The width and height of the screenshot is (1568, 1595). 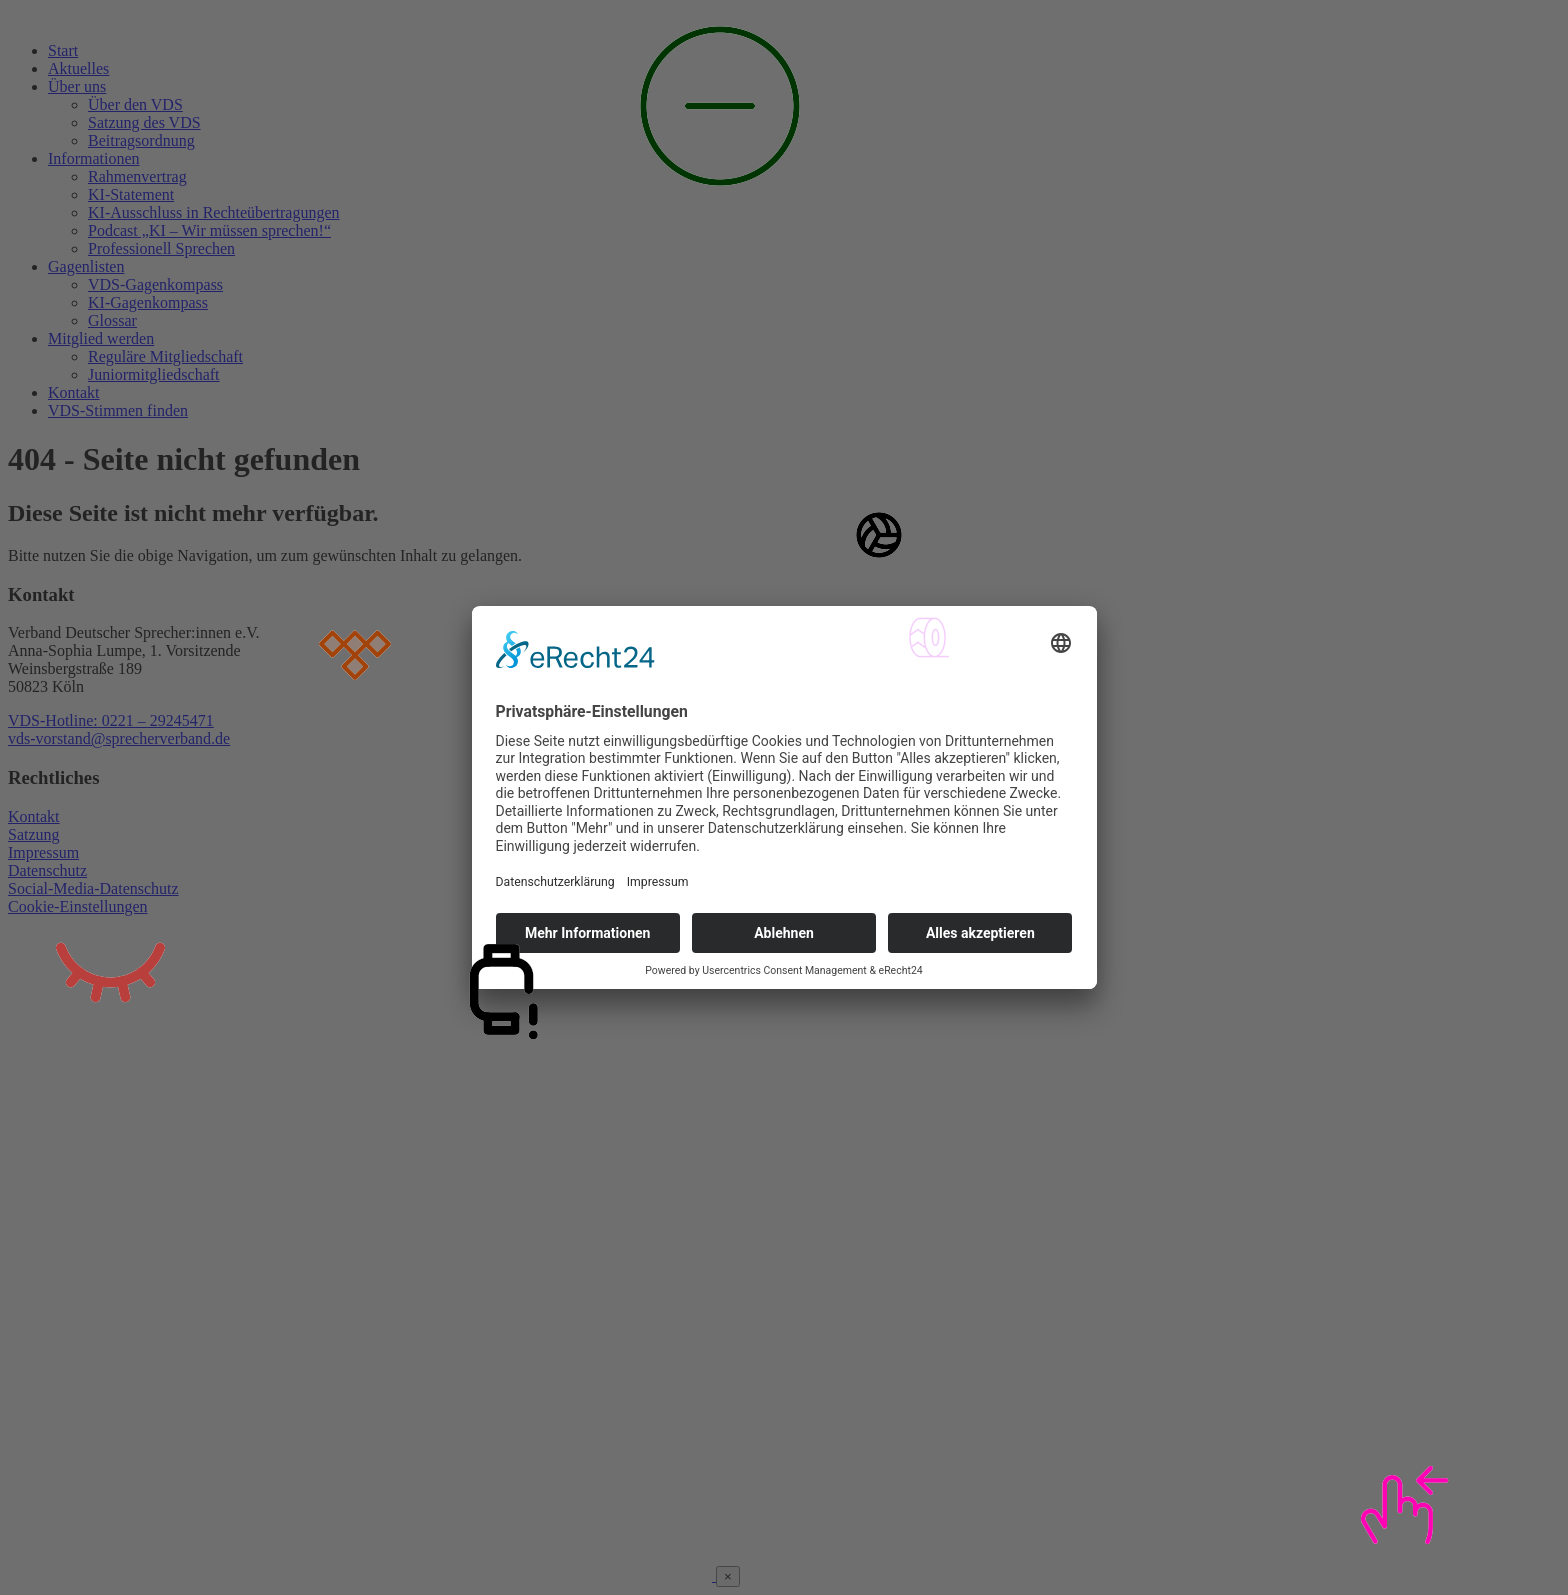 I want to click on smartwatch alert or notification, so click(x=501, y=989).